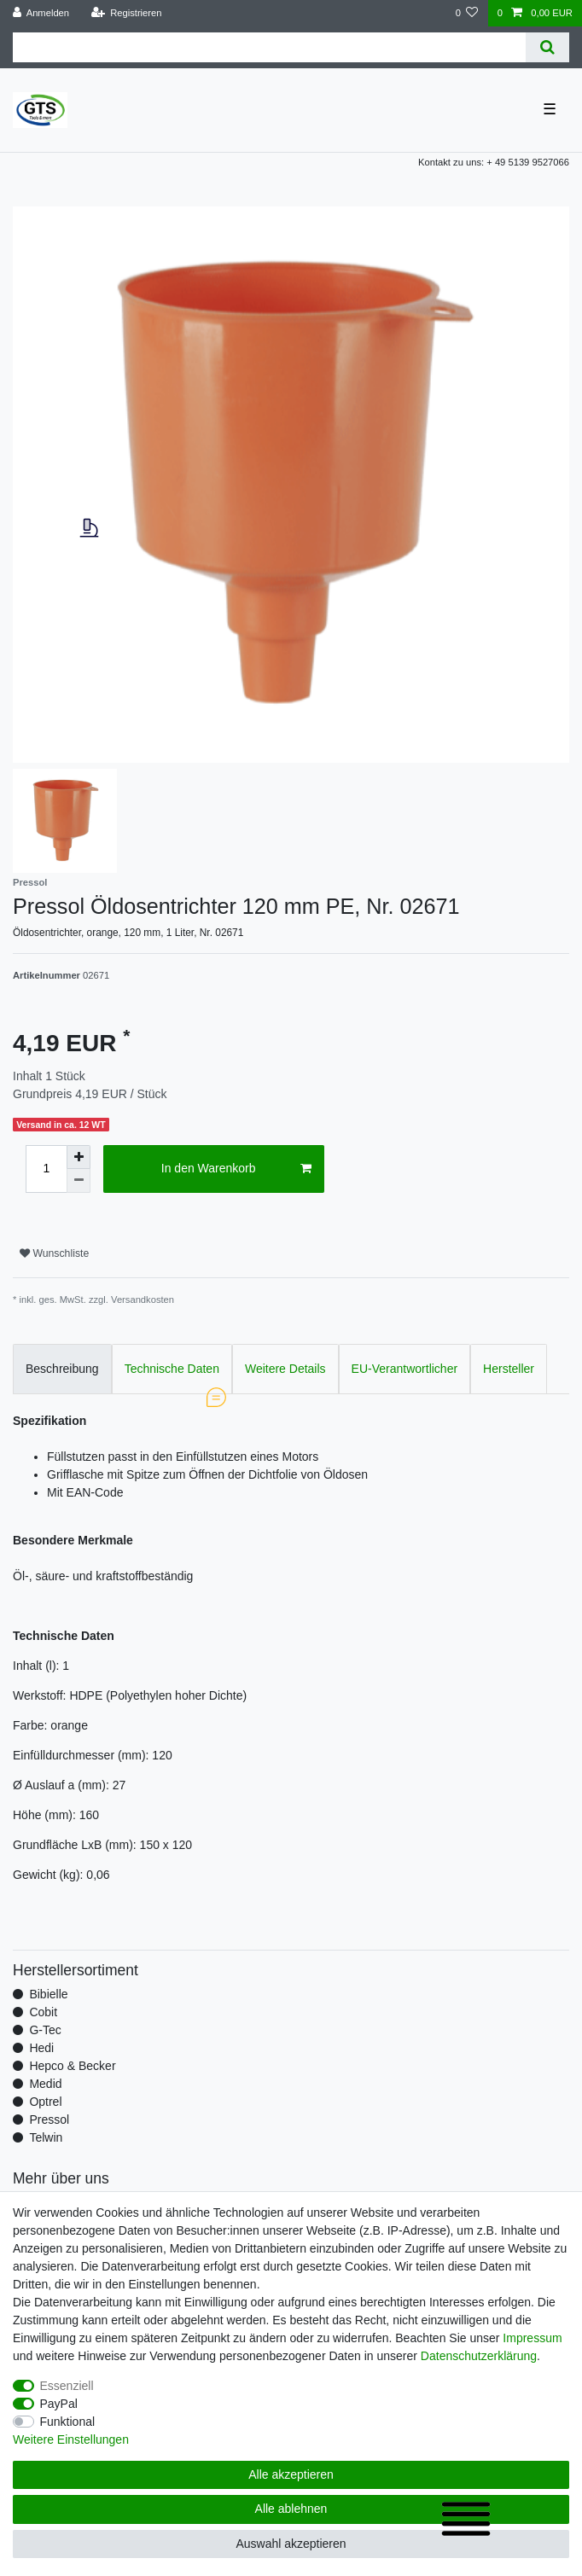  Describe the element at coordinates (466, 2519) in the screenshot. I see `justify text alignment` at that location.